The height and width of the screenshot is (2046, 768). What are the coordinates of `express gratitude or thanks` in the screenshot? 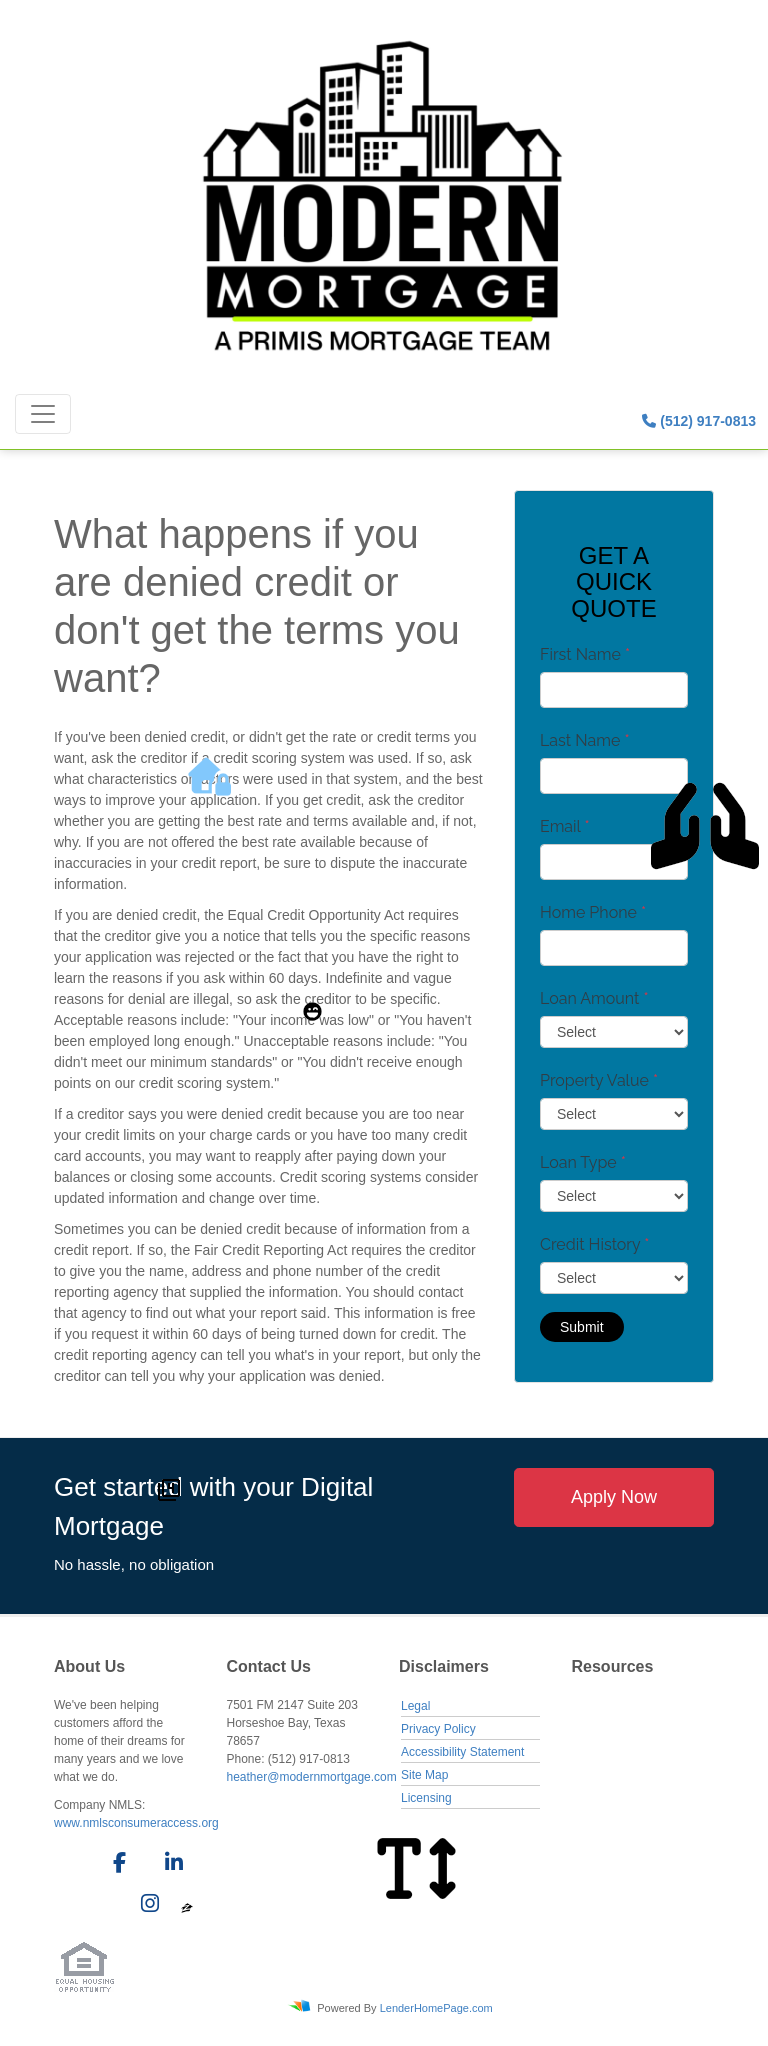 It's located at (705, 826).